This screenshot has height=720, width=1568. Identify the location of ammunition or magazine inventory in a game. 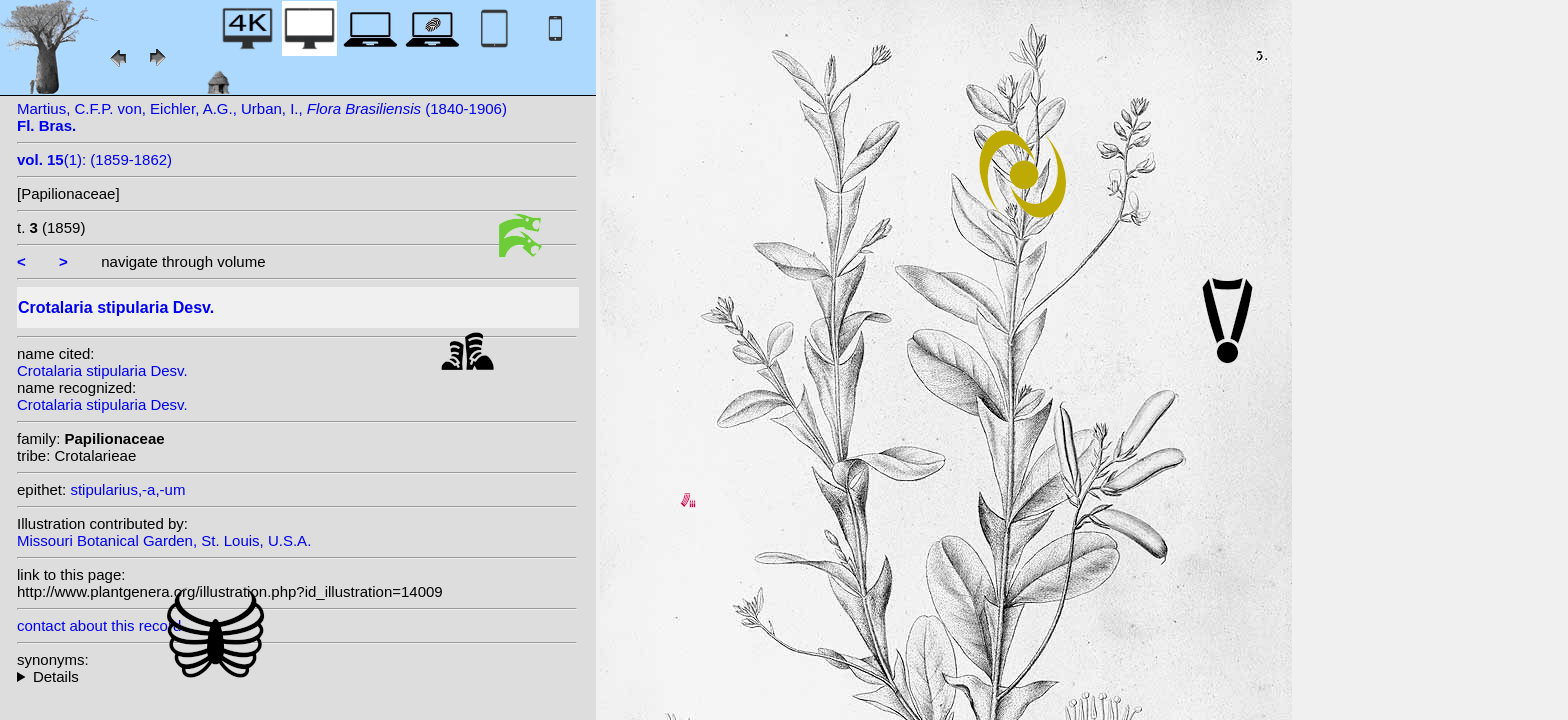
(688, 500).